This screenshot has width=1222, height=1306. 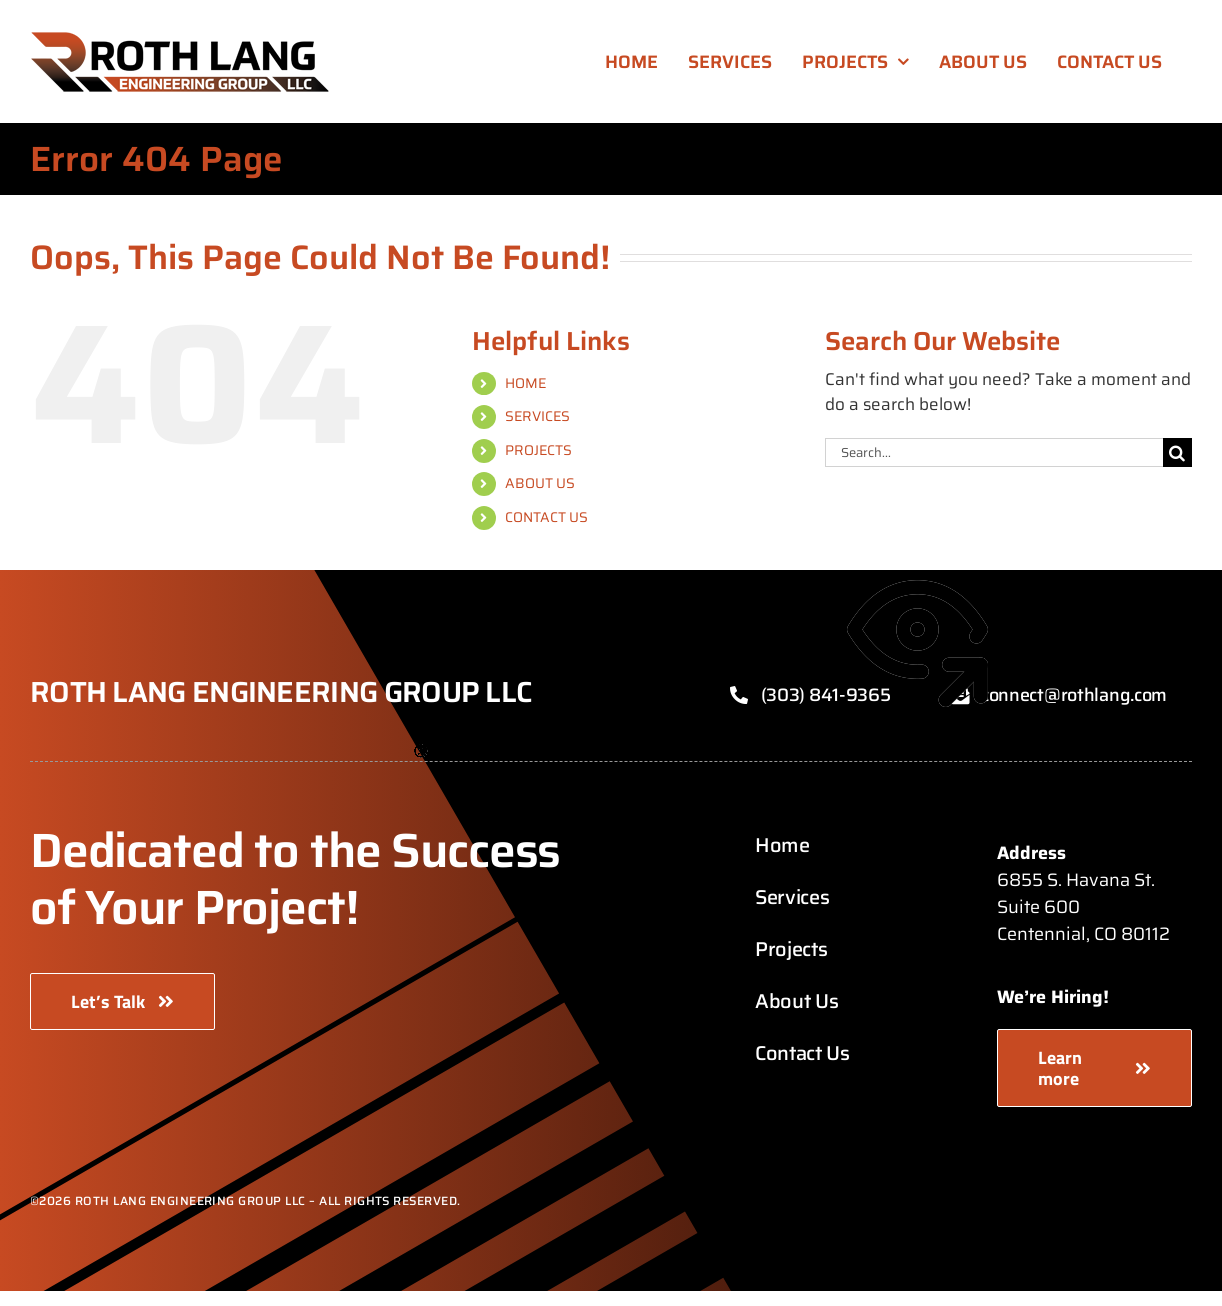 I want to click on rate your experience as negative, so click(x=421, y=751).